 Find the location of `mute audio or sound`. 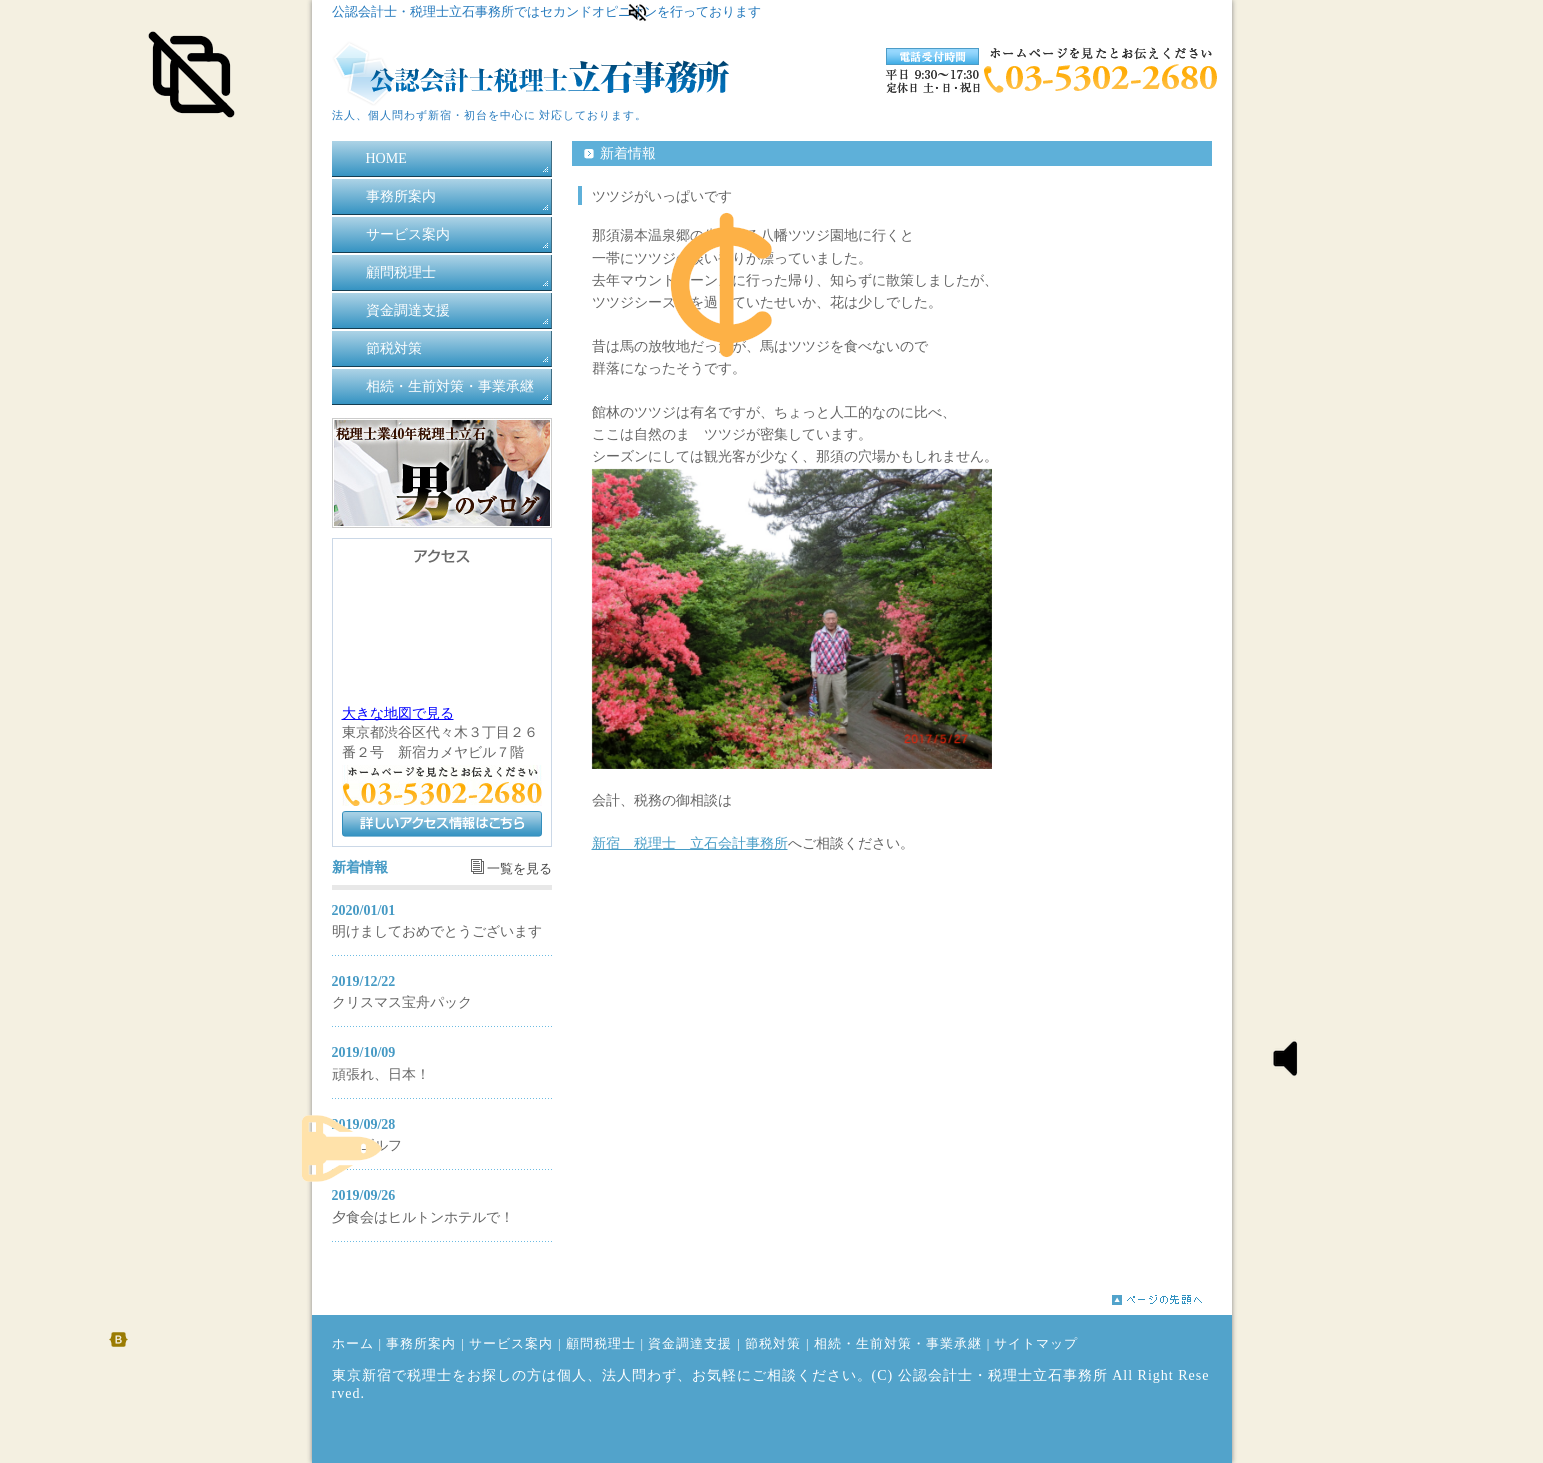

mute audio or sound is located at coordinates (637, 12).